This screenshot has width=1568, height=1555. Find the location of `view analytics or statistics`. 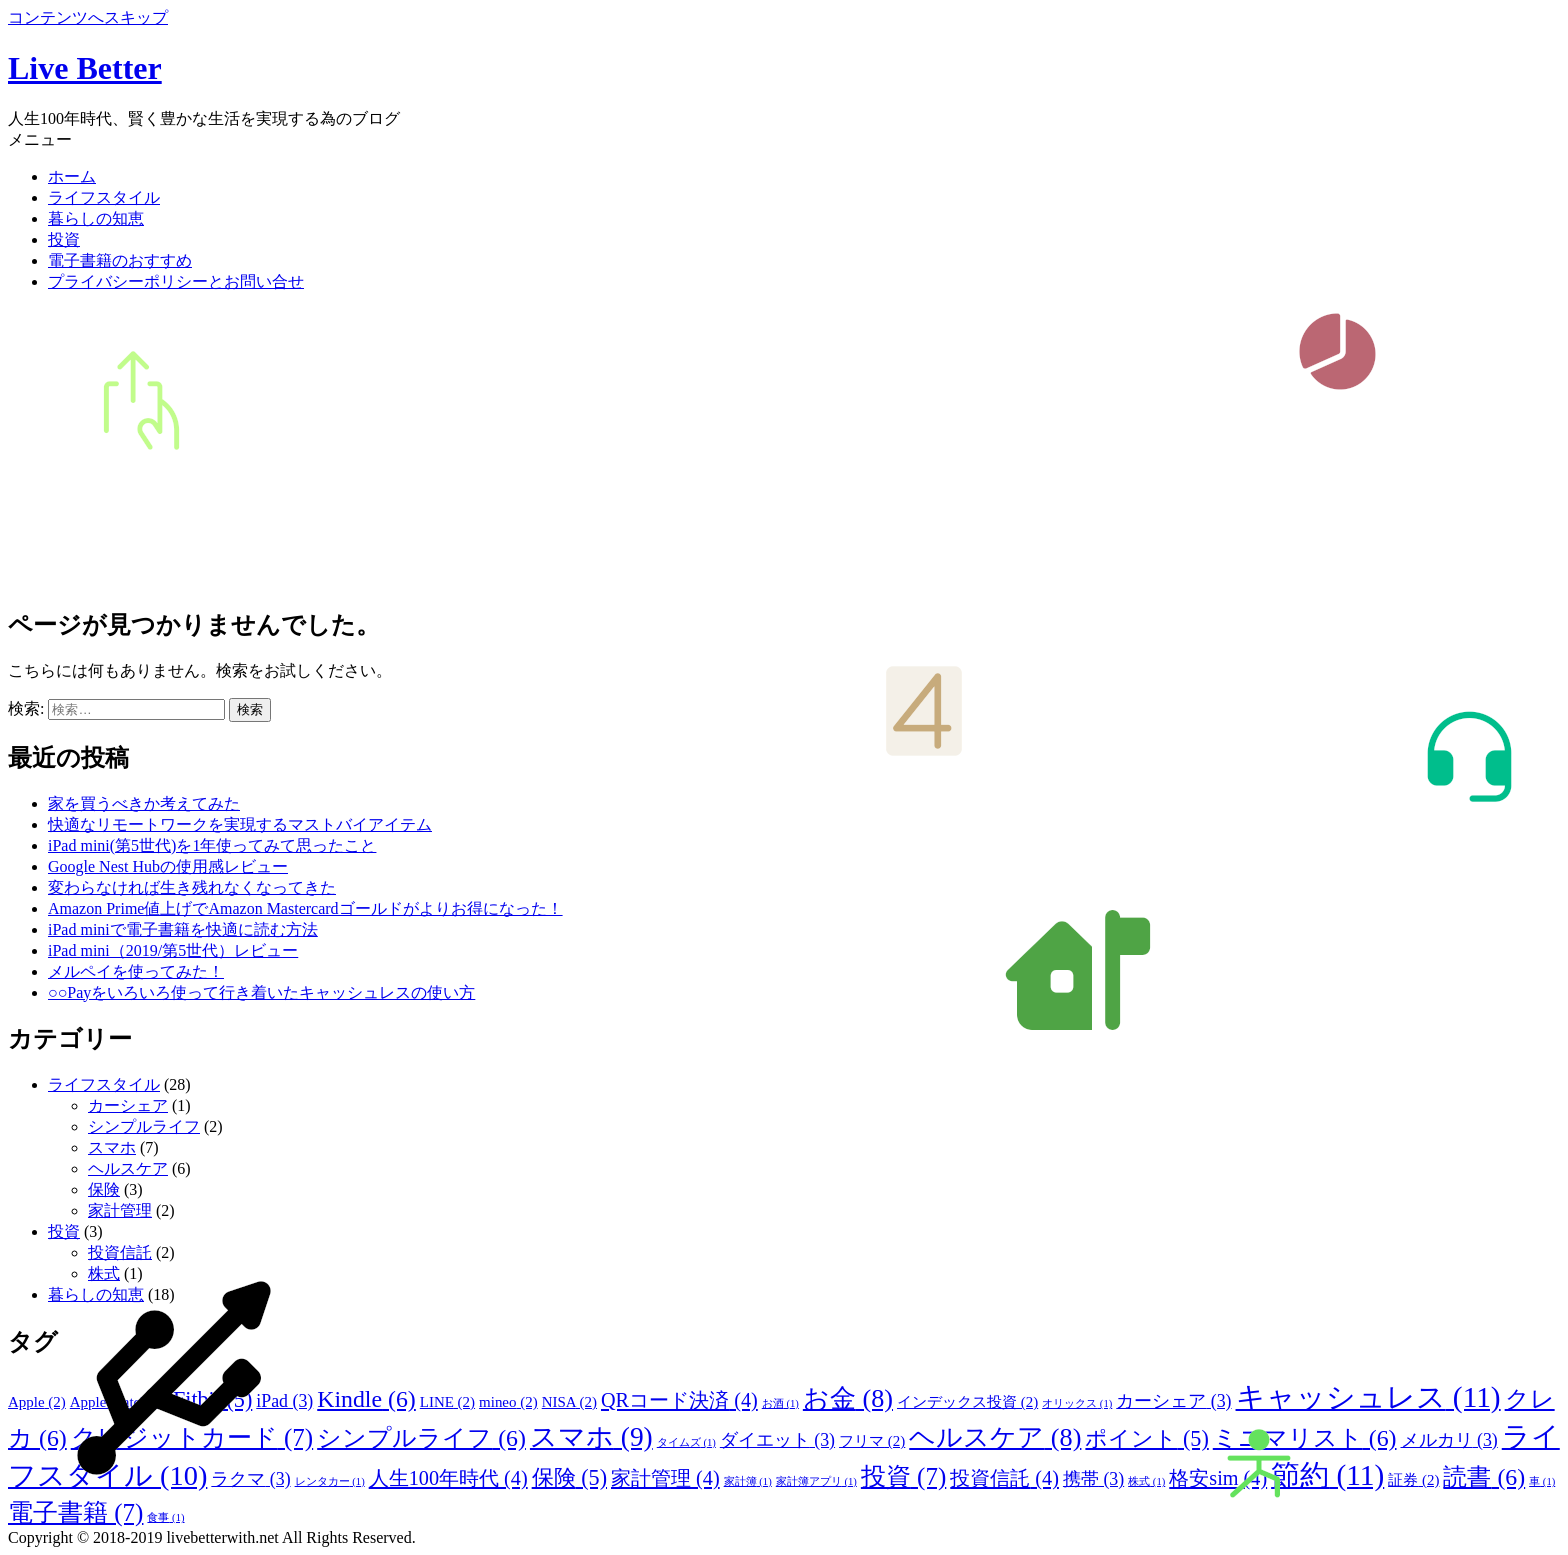

view analytics or statistics is located at coordinates (1337, 351).